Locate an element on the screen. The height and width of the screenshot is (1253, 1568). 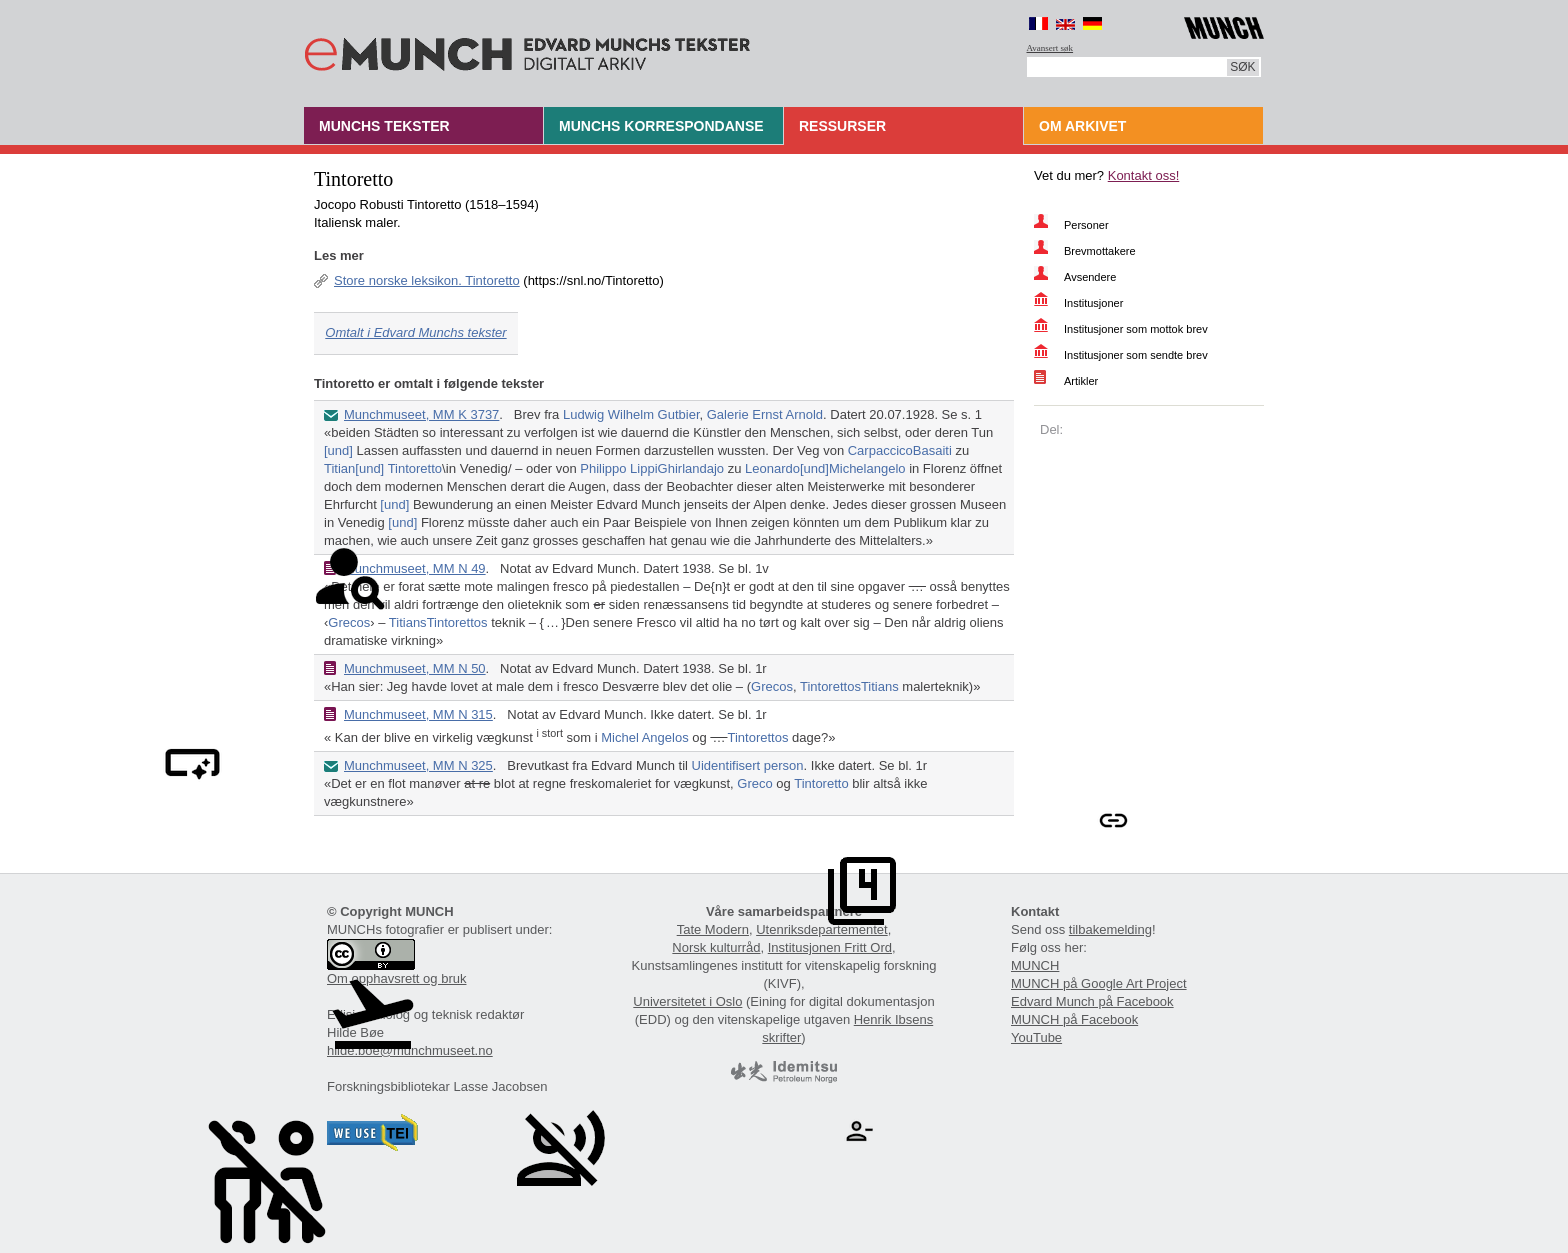
search for a person or contact is located at coordinates (351, 576).